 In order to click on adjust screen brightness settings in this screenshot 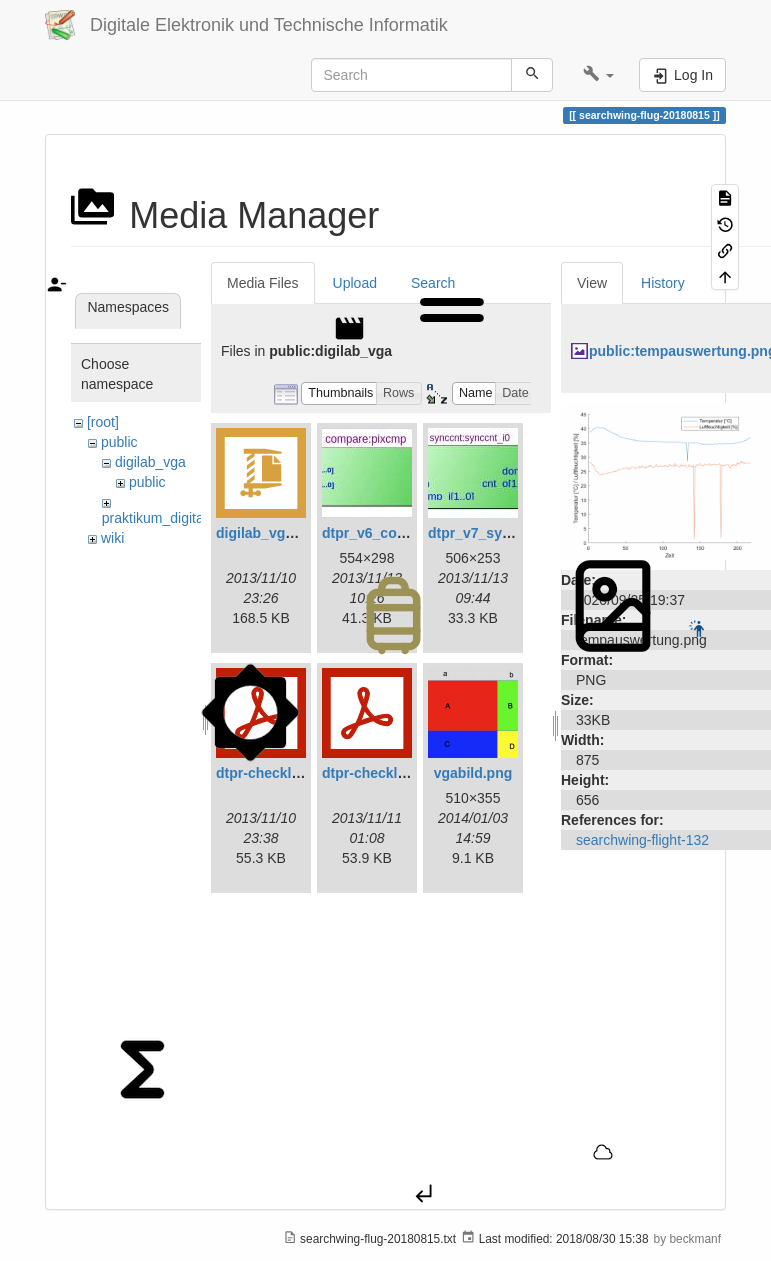, I will do `click(250, 712)`.